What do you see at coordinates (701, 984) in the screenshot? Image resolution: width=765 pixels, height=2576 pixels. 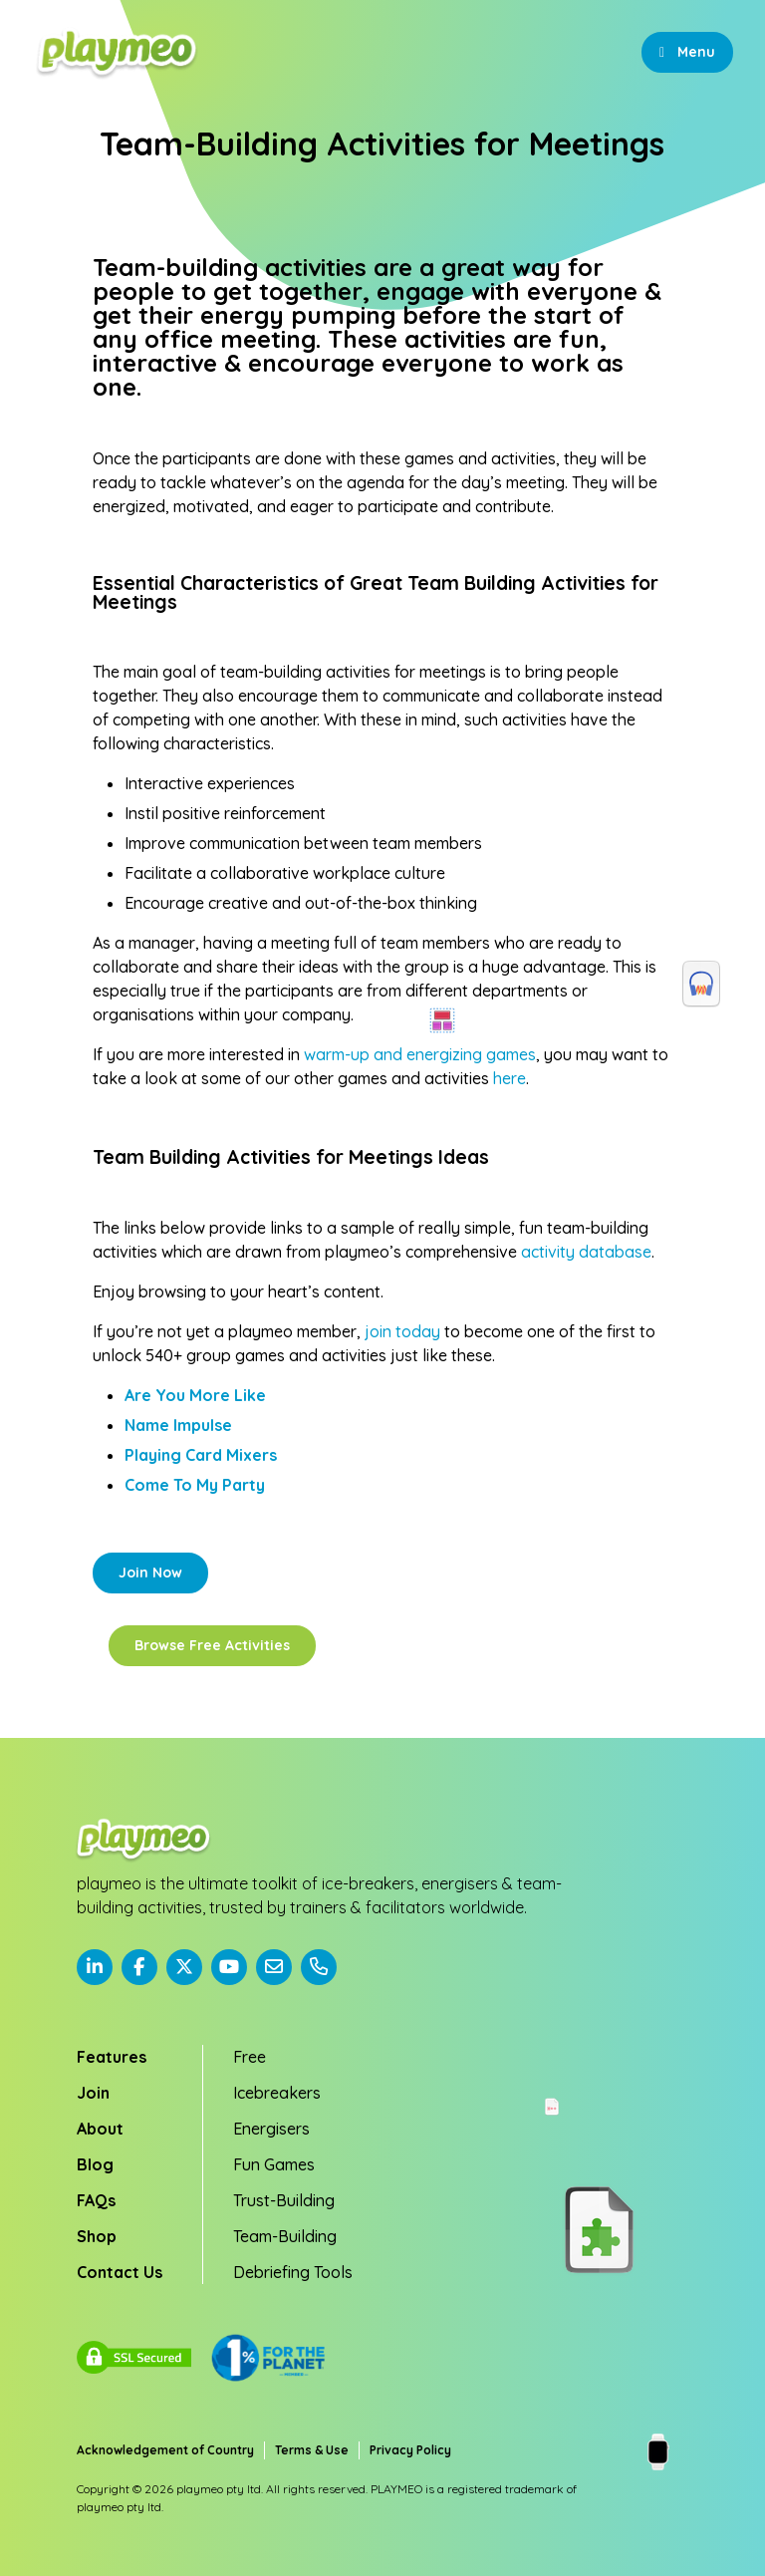 I see `an audacity audio project file` at bounding box center [701, 984].